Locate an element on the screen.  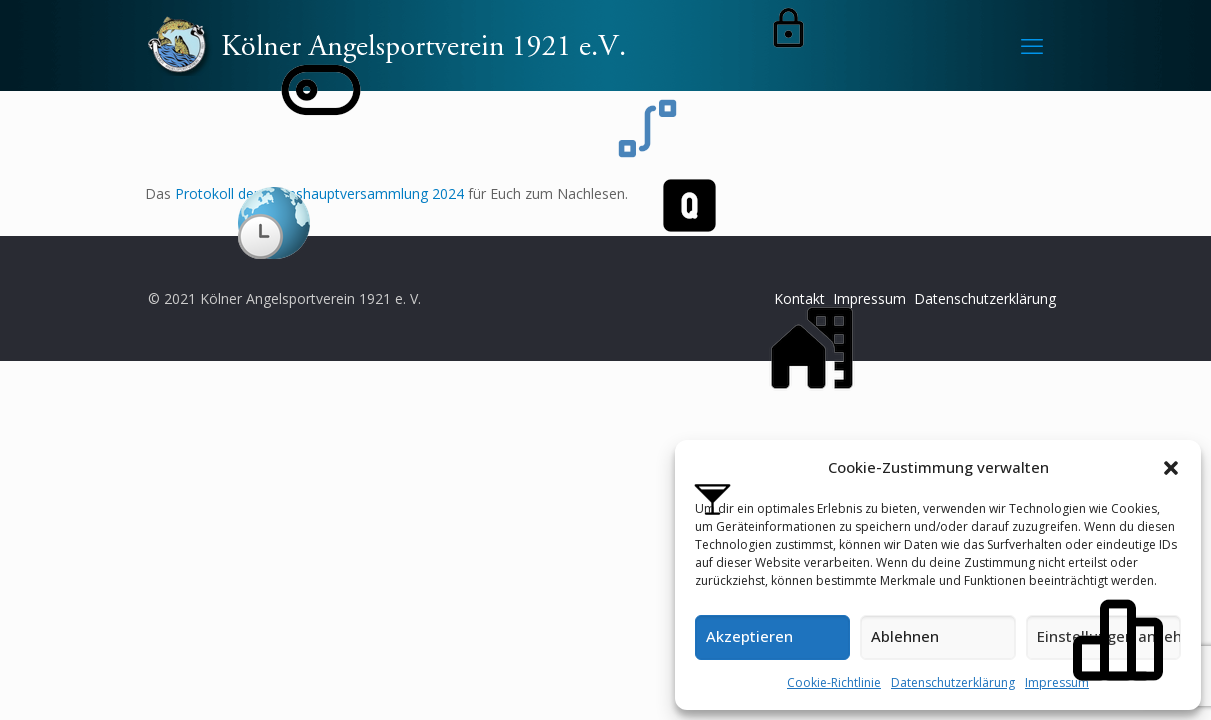
toggle switch in off position is located at coordinates (321, 90).